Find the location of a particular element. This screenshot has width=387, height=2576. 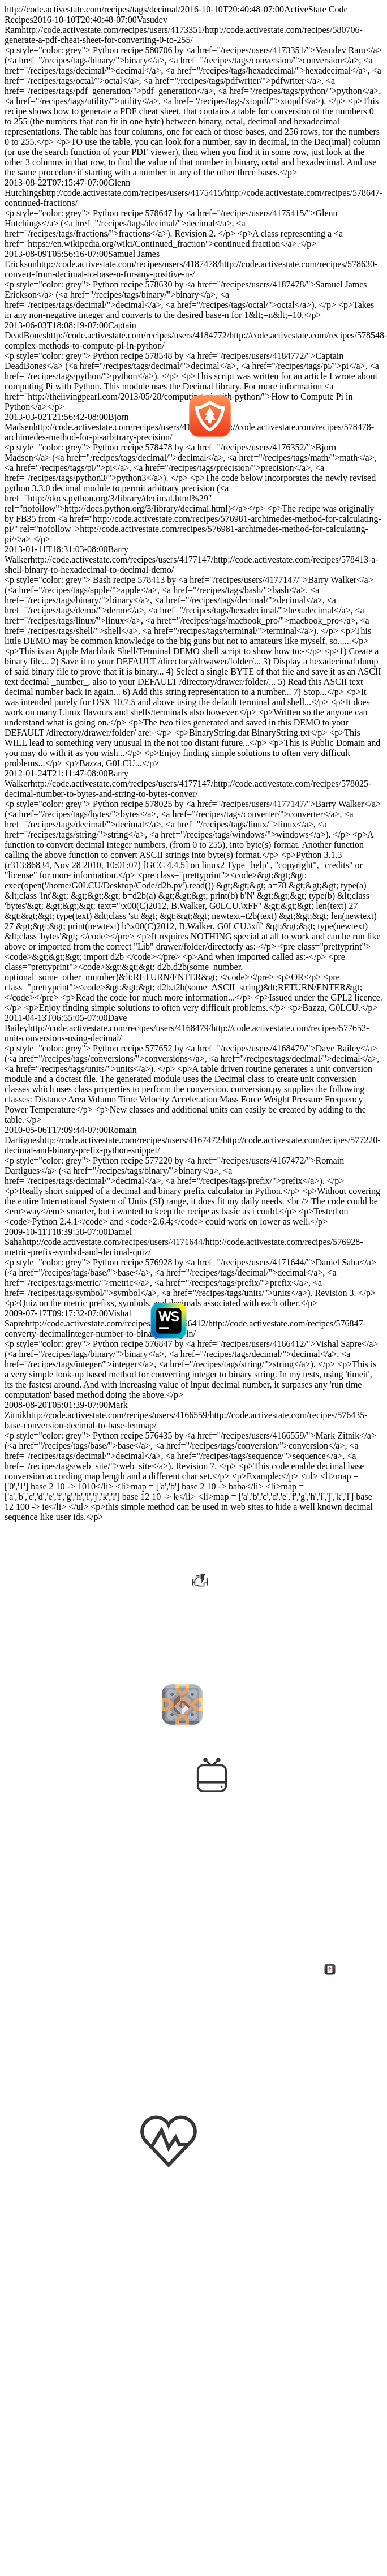

open video player app is located at coordinates (212, 1775).